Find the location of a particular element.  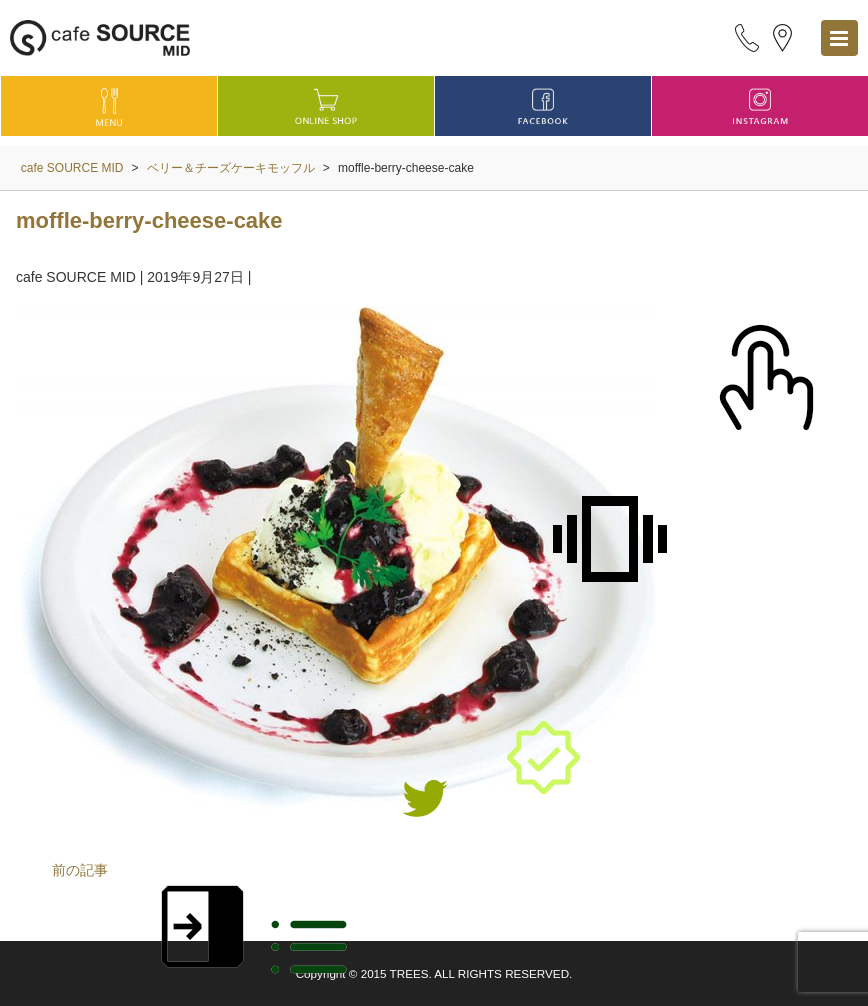

indicates a verified or authenticated account is located at coordinates (543, 757).